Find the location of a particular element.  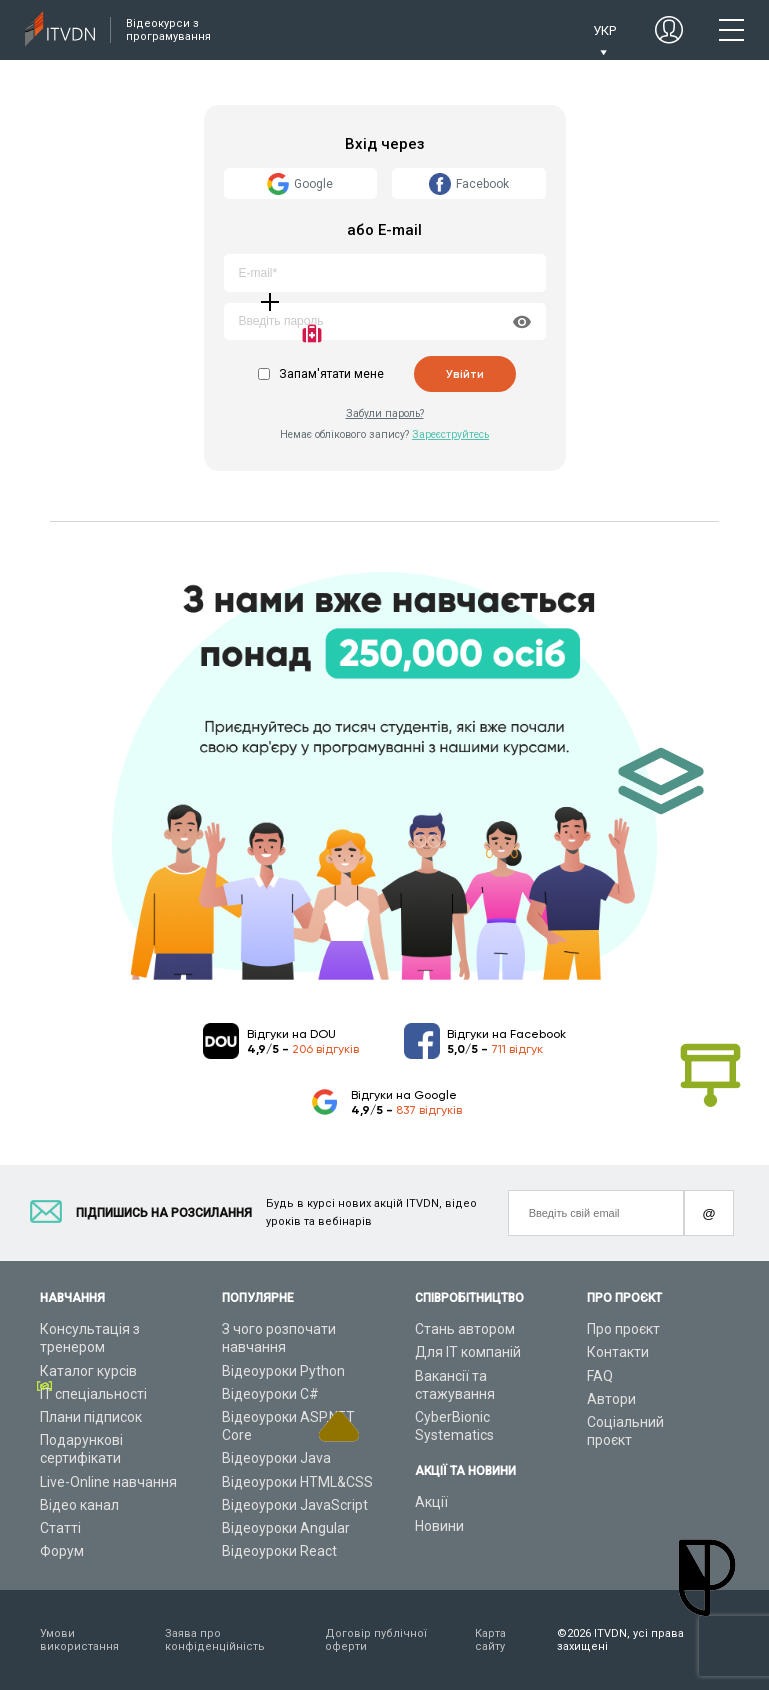

add a new item is located at coordinates (270, 302).